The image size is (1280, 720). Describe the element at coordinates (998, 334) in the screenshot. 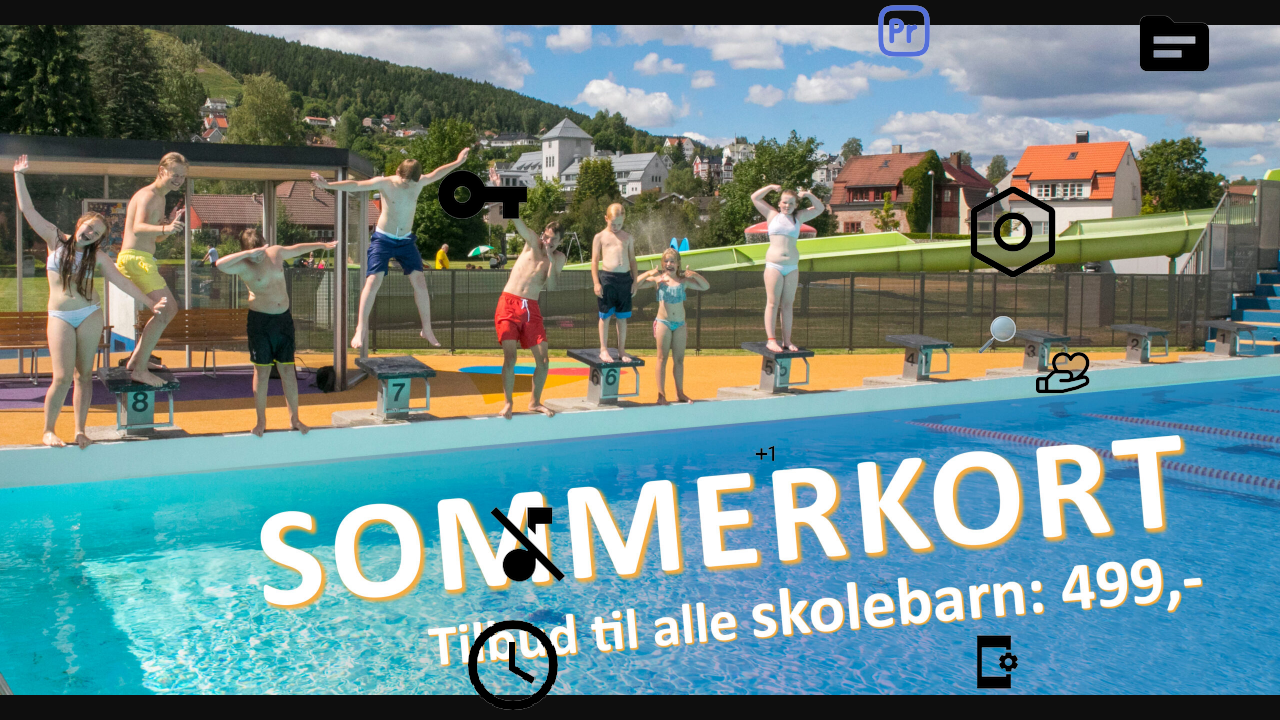

I see `search for content or files` at that location.